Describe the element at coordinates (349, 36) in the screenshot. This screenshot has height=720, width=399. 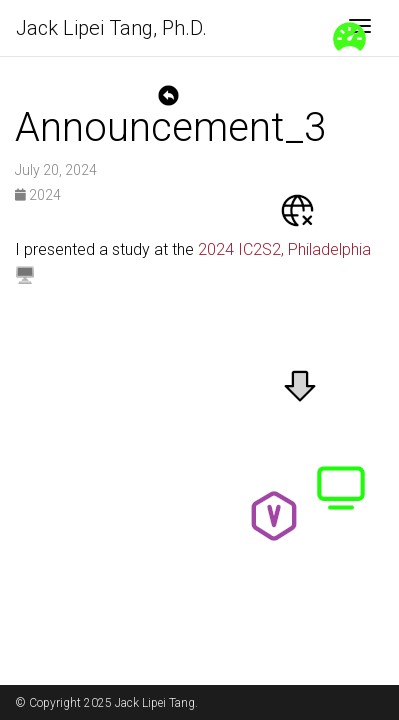
I see `view performance metrics or speed` at that location.